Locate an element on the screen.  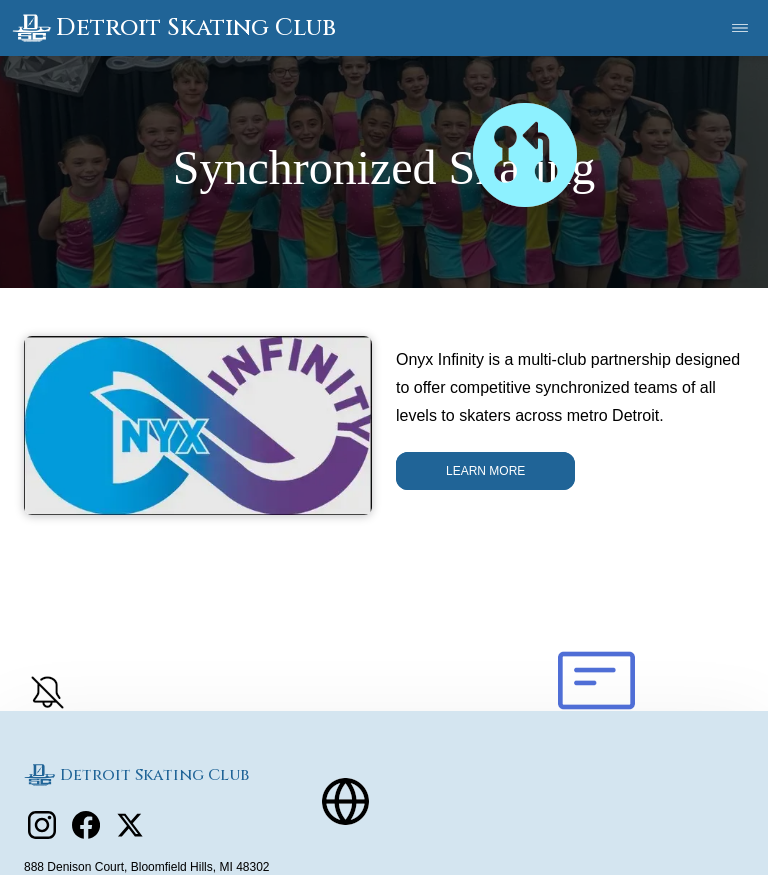
view open pull request in activity feed is located at coordinates (525, 155).